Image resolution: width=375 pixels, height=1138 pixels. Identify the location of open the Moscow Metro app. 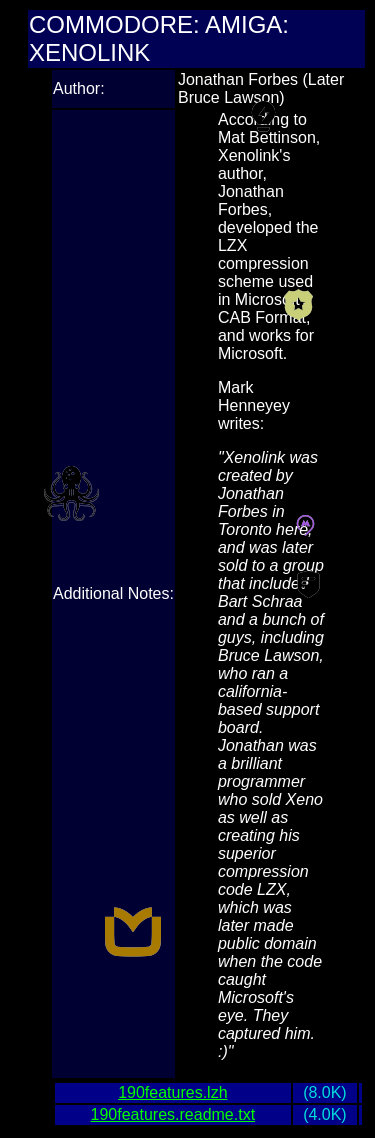
(305, 525).